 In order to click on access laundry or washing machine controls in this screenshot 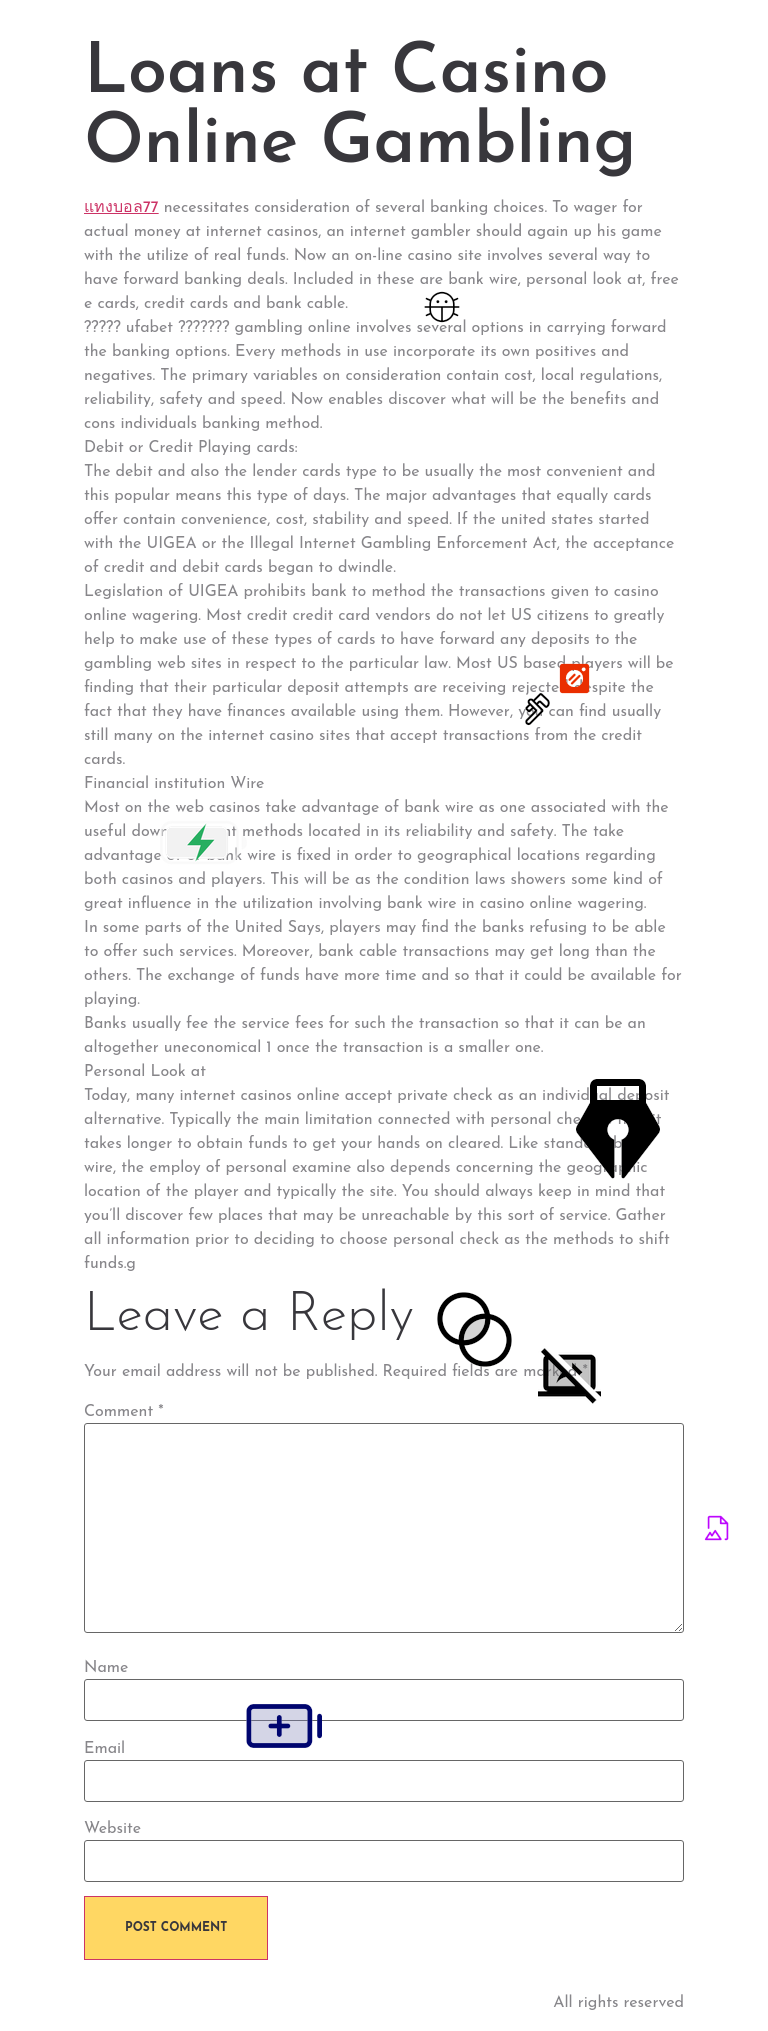, I will do `click(574, 678)`.